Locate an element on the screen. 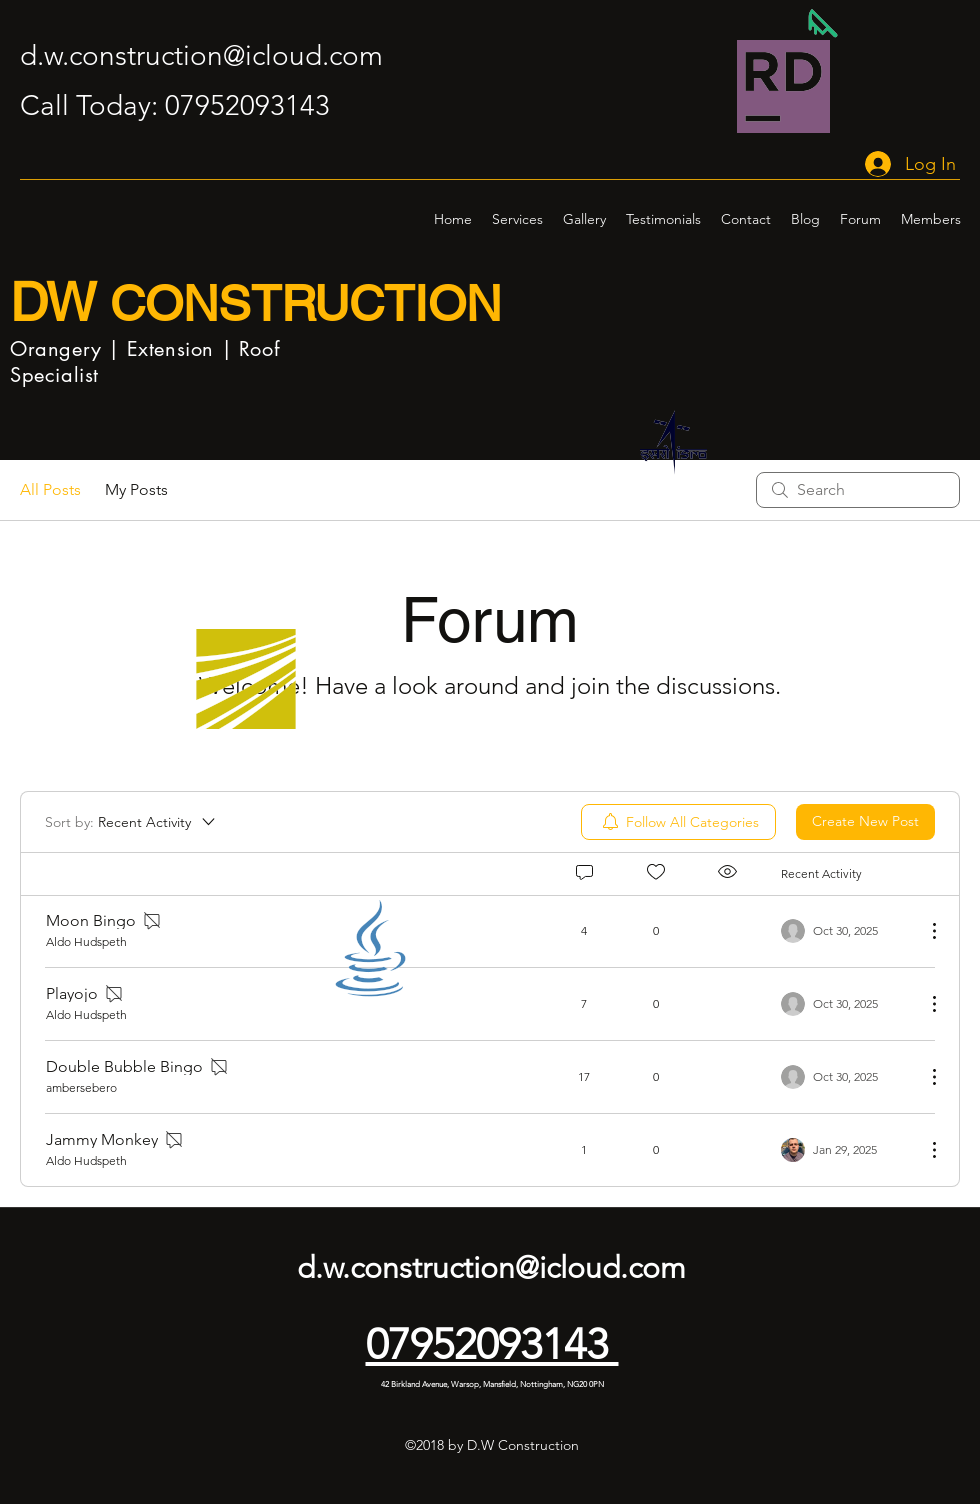 This screenshot has width=980, height=1504. indicates java programming language is located at coordinates (372, 952).